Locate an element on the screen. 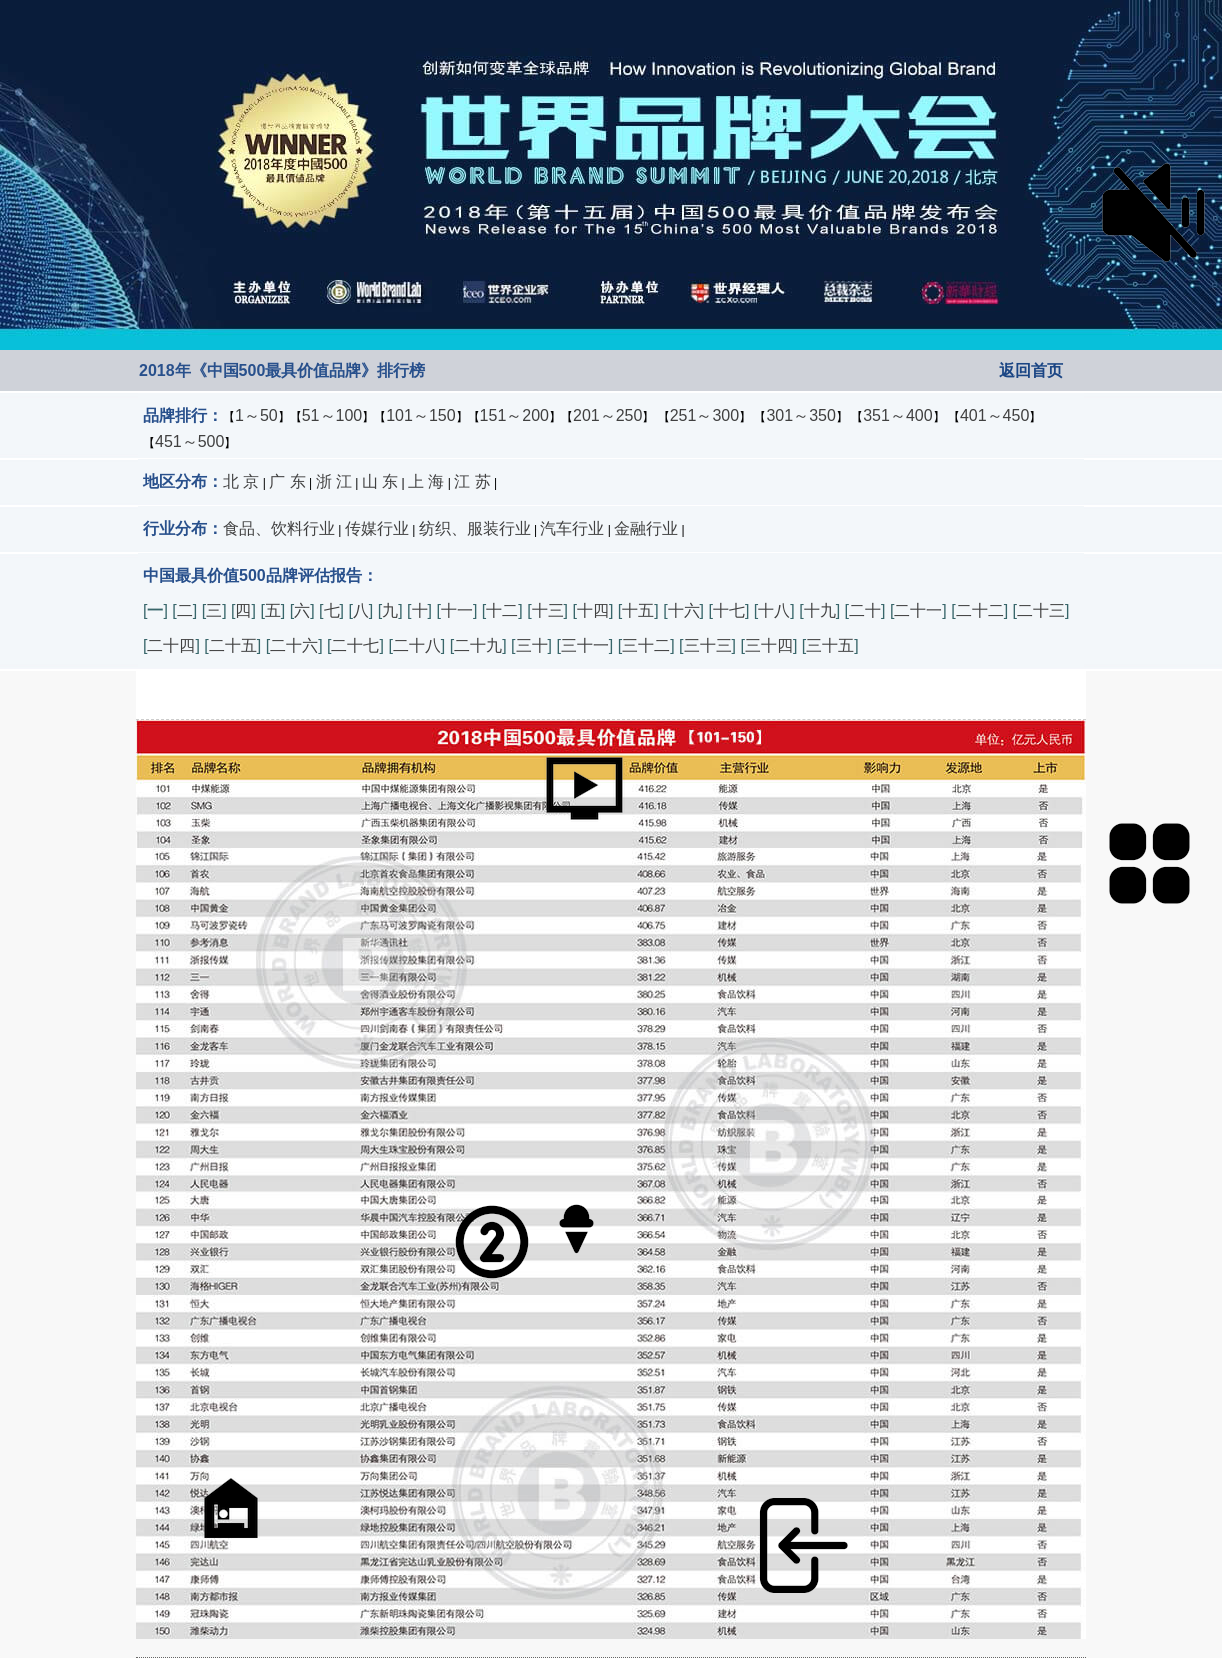 The image size is (1222, 1658). play on-demand video content is located at coordinates (584, 788).